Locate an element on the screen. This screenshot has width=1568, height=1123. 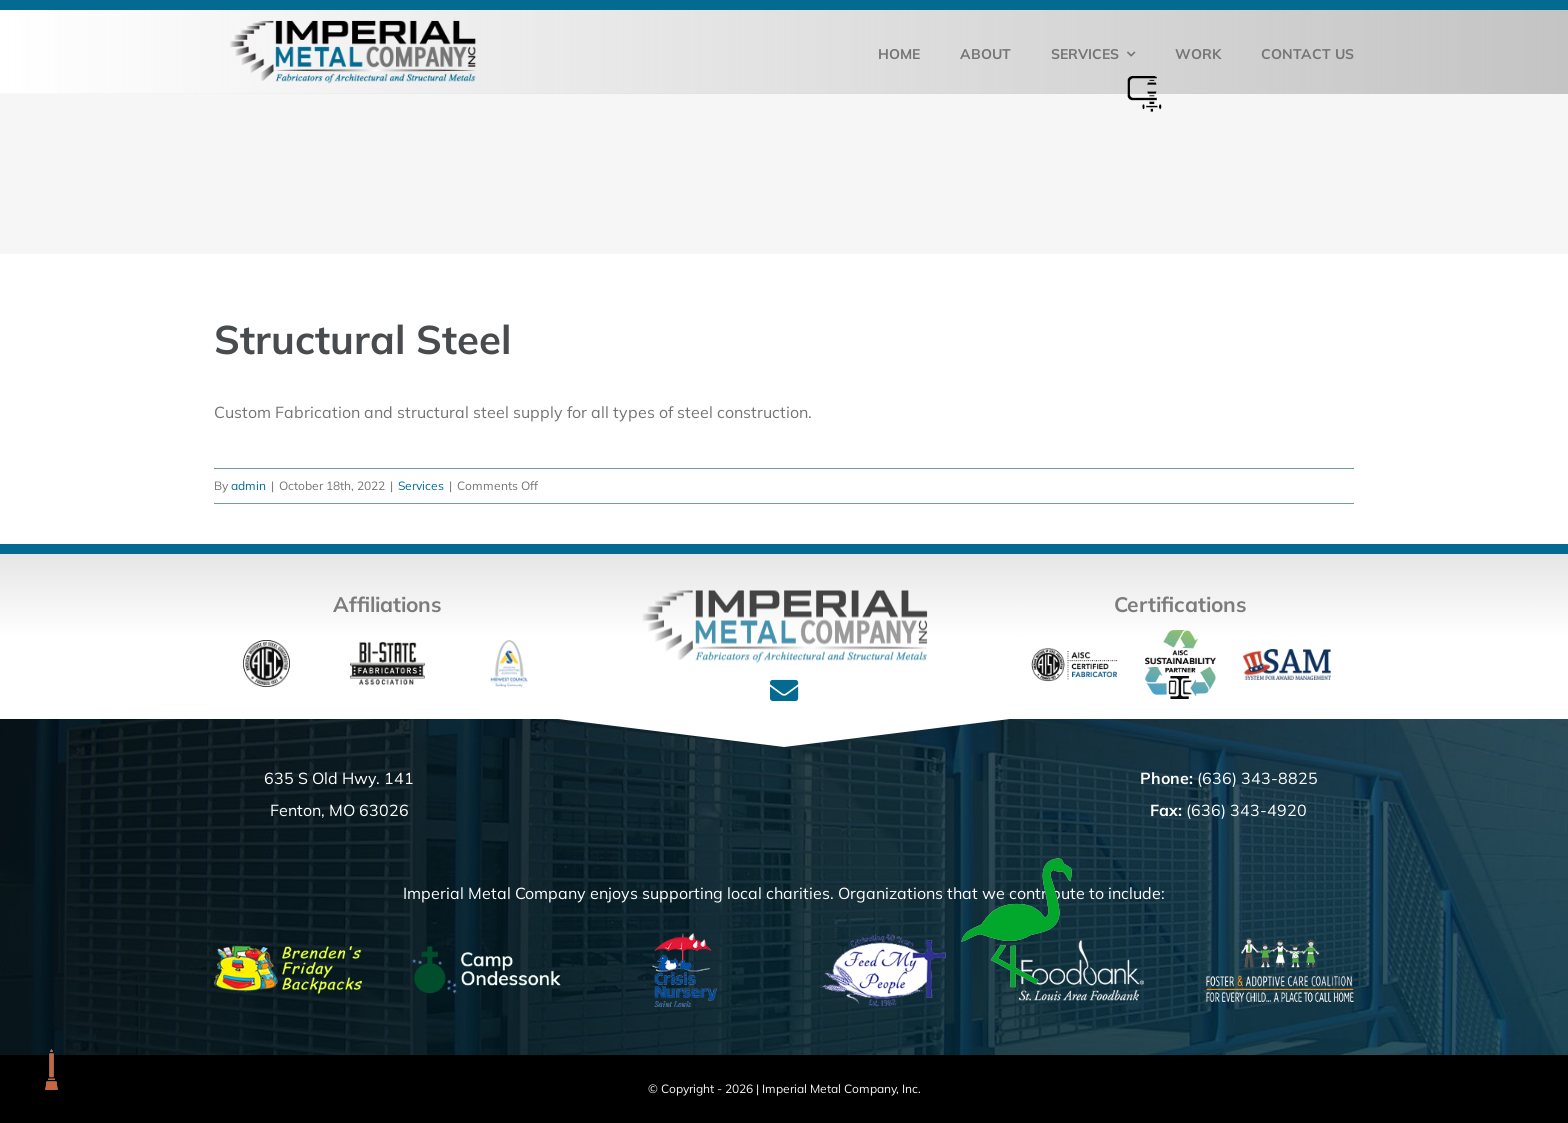
clamp or secure an object in place is located at coordinates (1143, 94).